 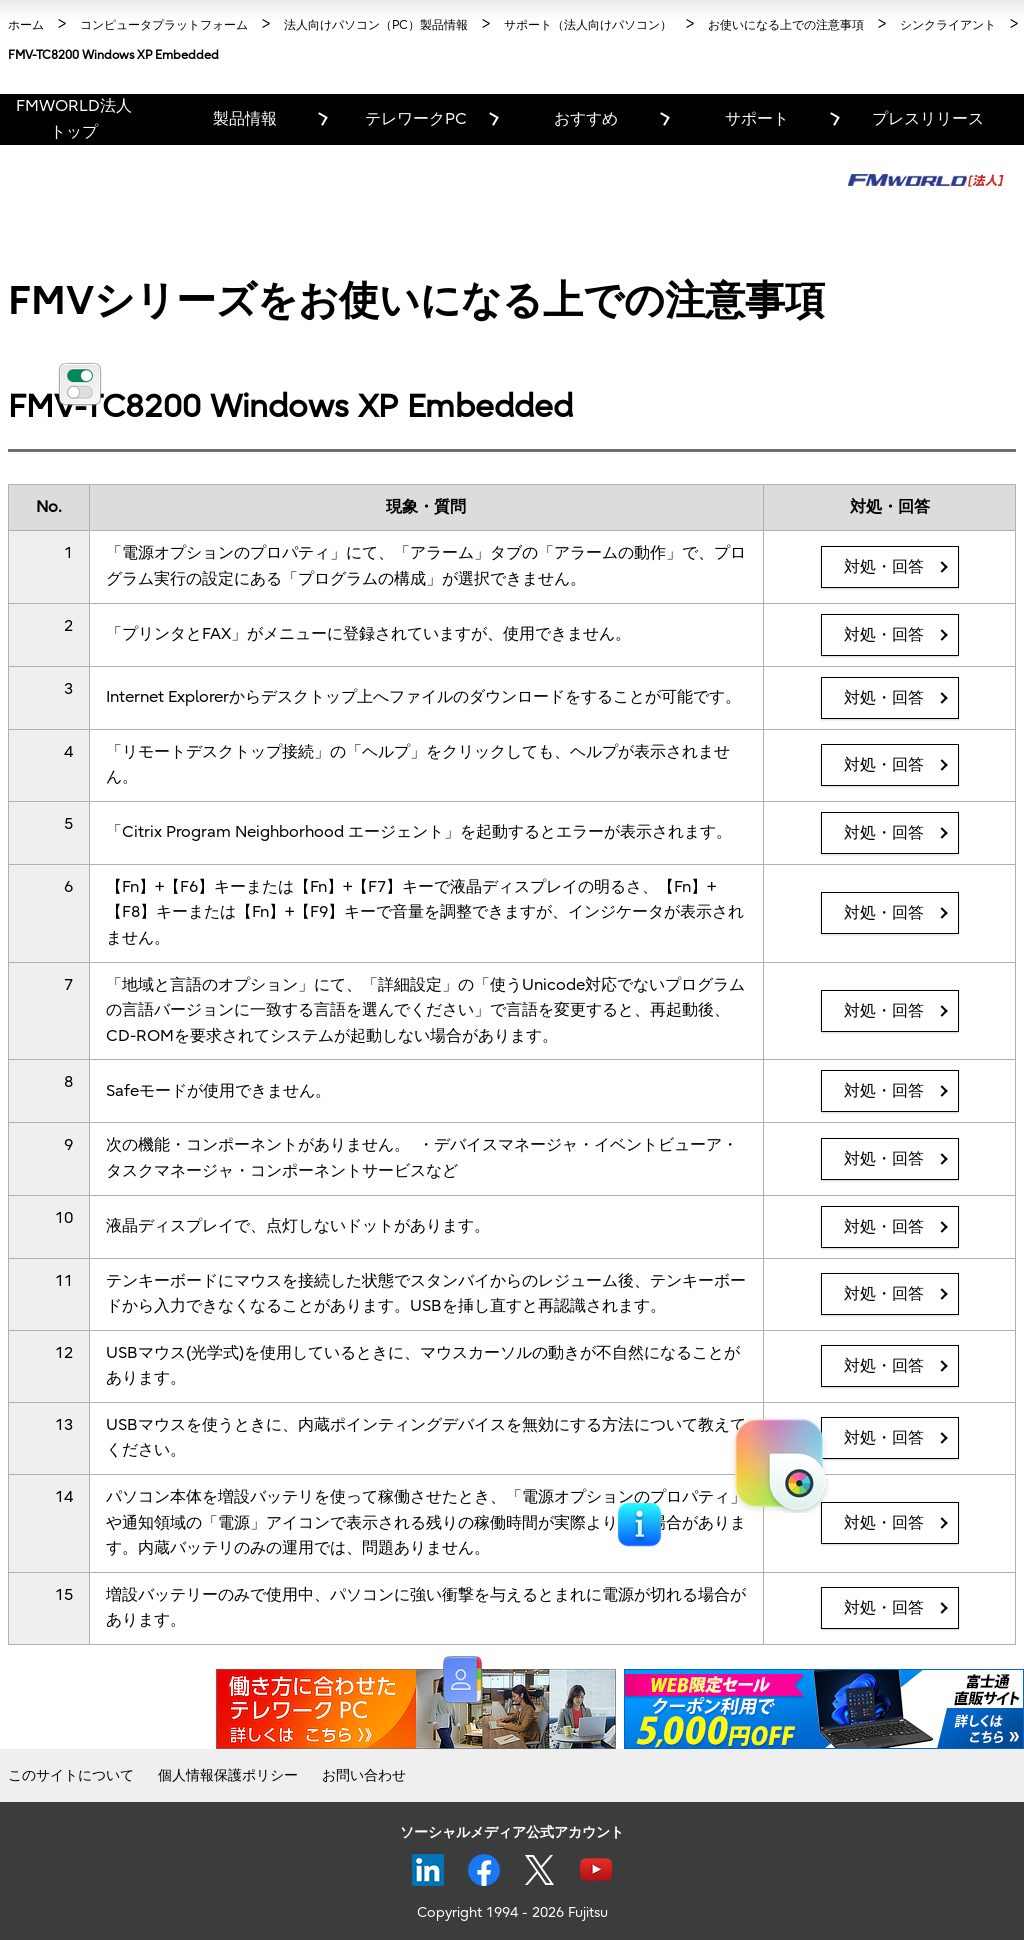 I want to click on open ibus input method settings, so click(x=639, y=1524).